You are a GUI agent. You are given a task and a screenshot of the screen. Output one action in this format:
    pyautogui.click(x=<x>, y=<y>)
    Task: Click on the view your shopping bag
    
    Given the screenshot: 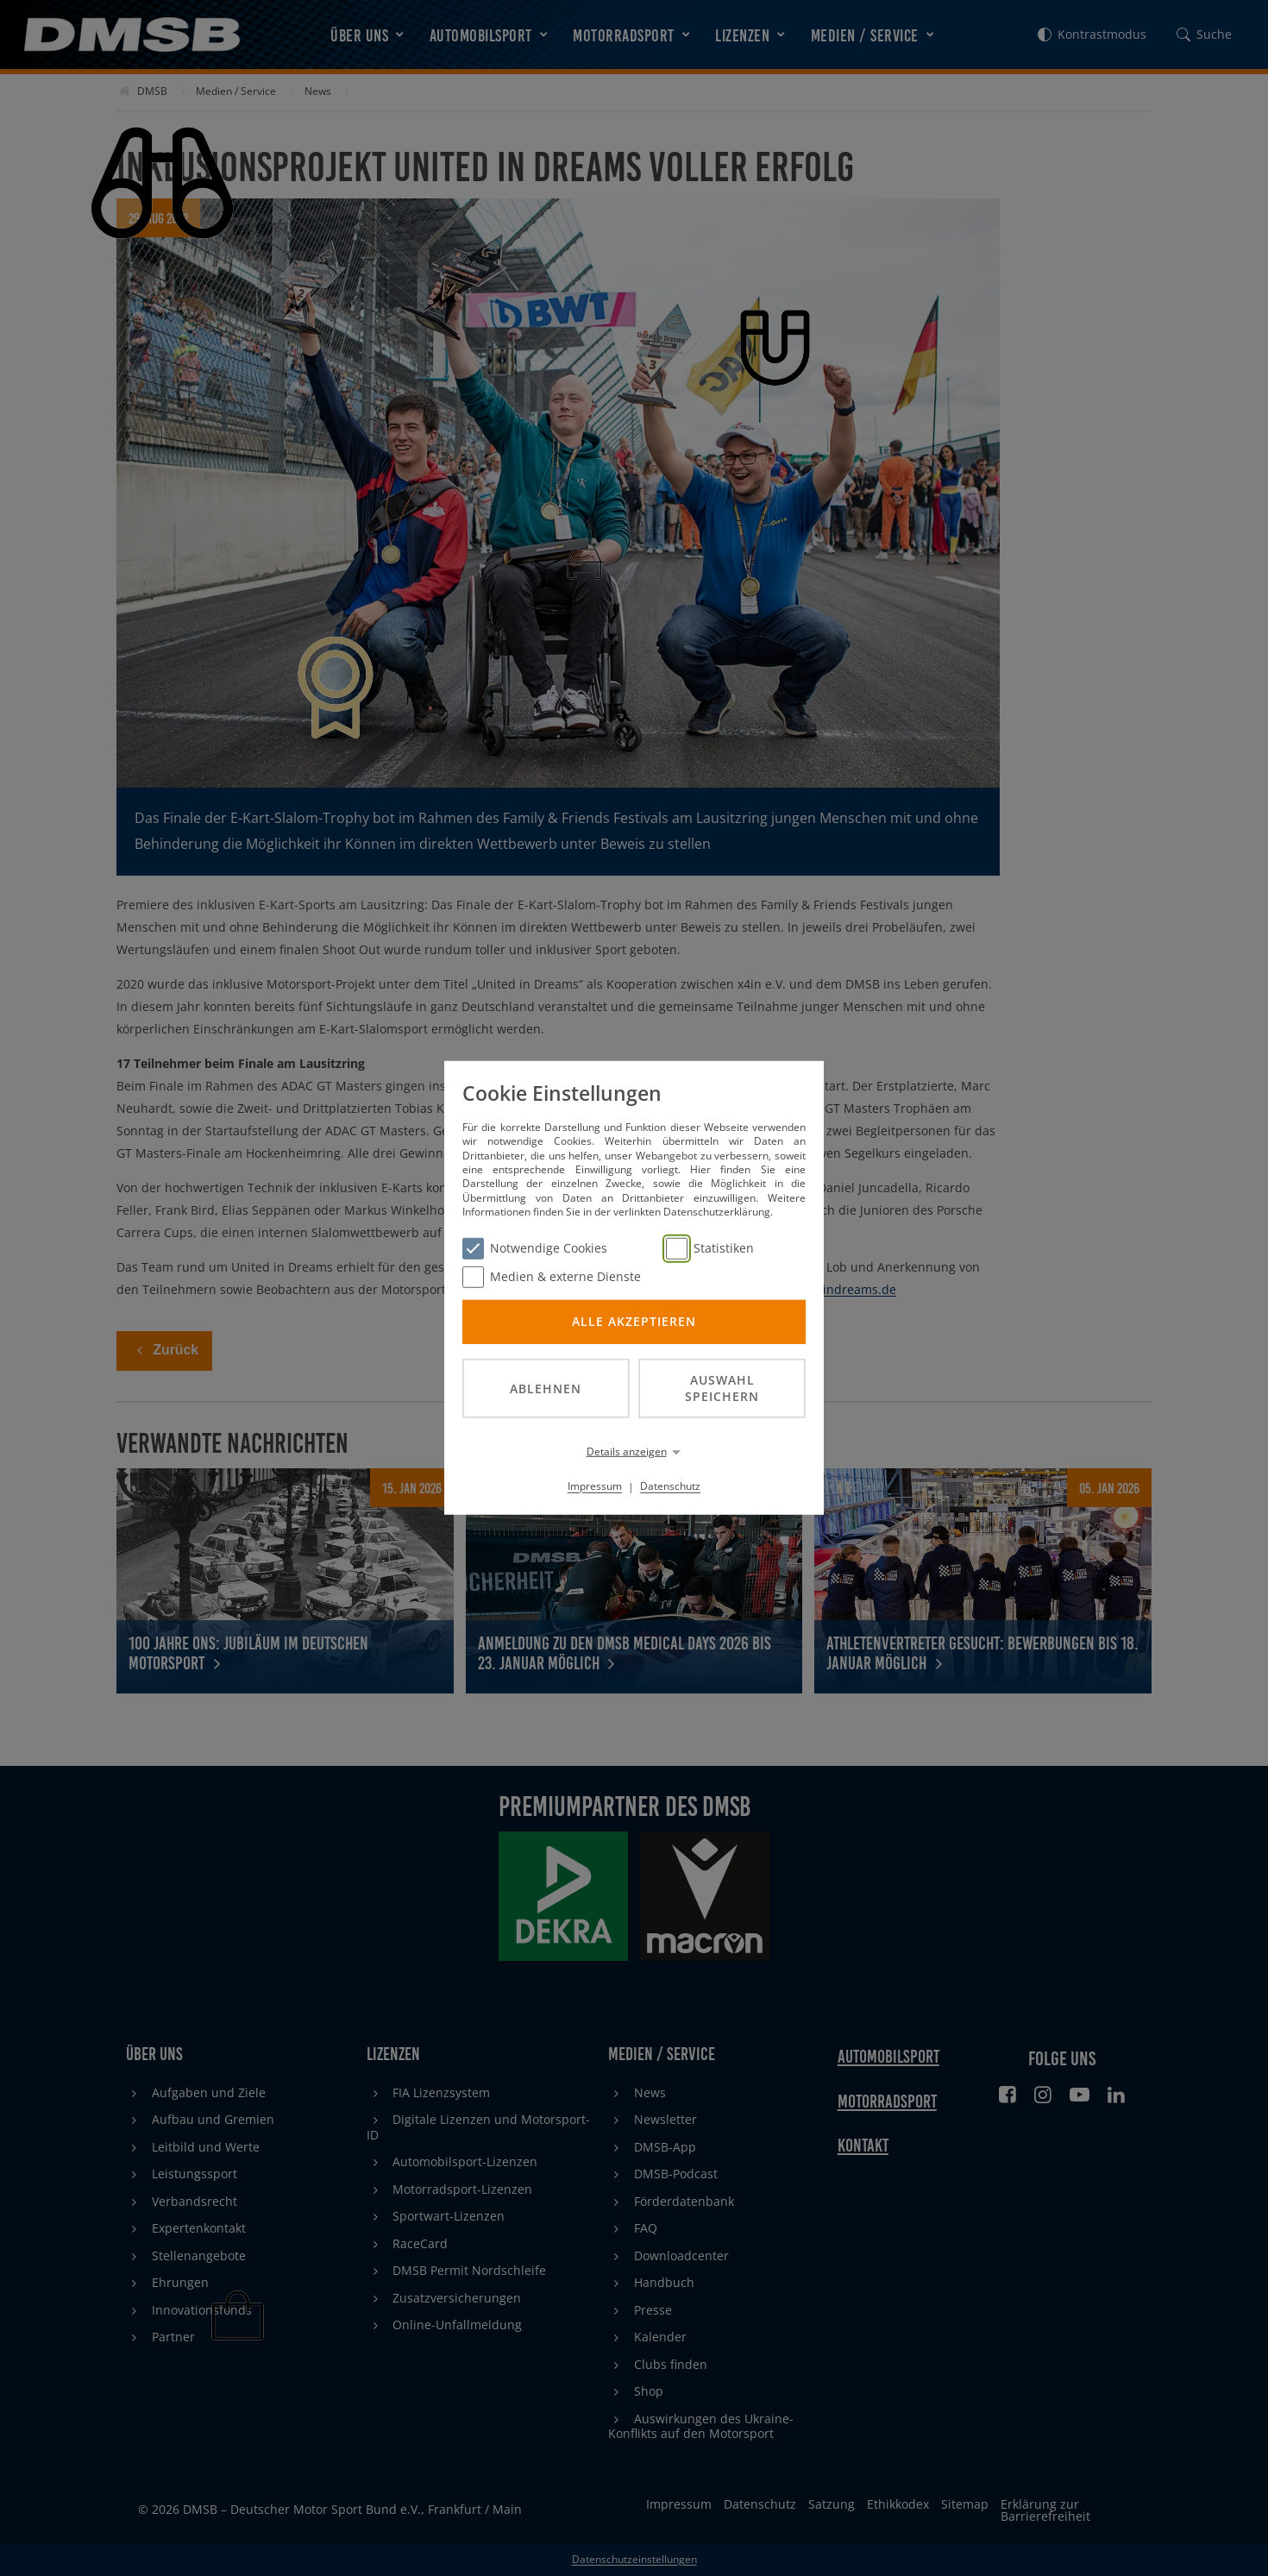 What is the action you would take?
    pyautogui.click(x=237, y=2318)
    